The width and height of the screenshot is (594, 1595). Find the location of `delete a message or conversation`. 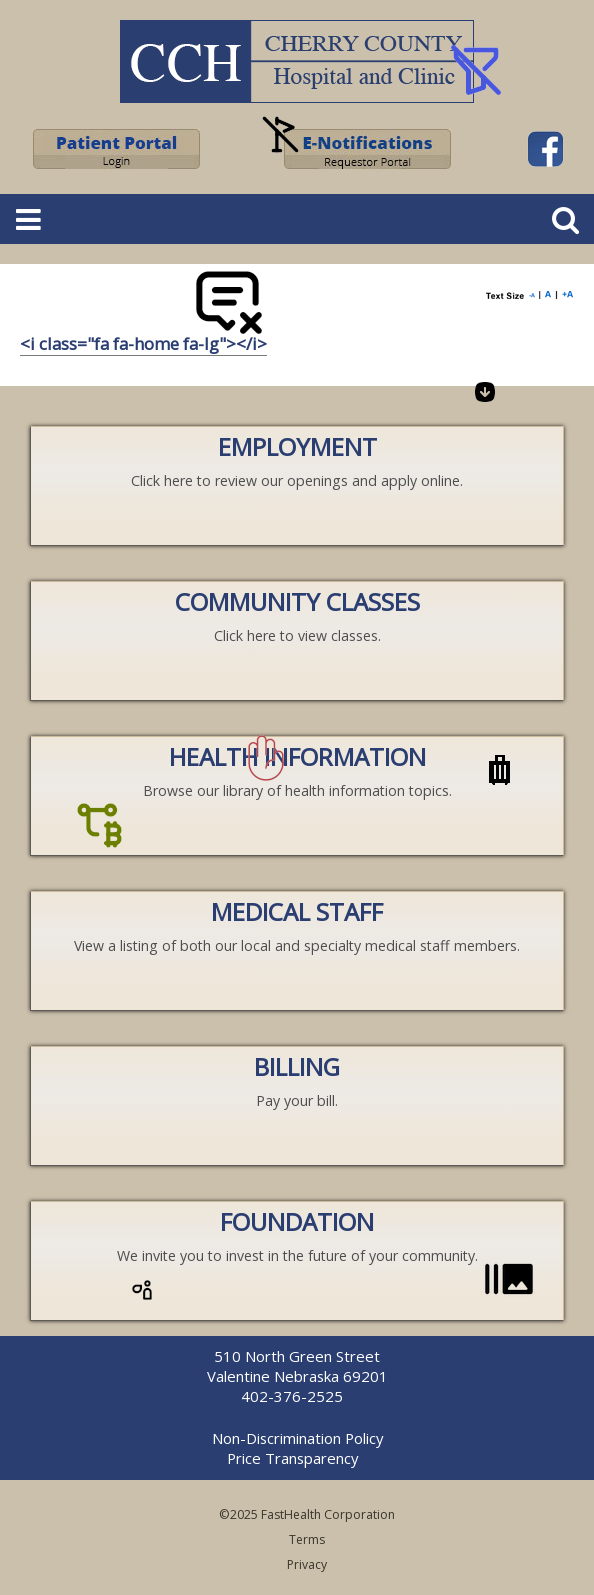

delete a message or conversation is located at coordinates (227, 299).